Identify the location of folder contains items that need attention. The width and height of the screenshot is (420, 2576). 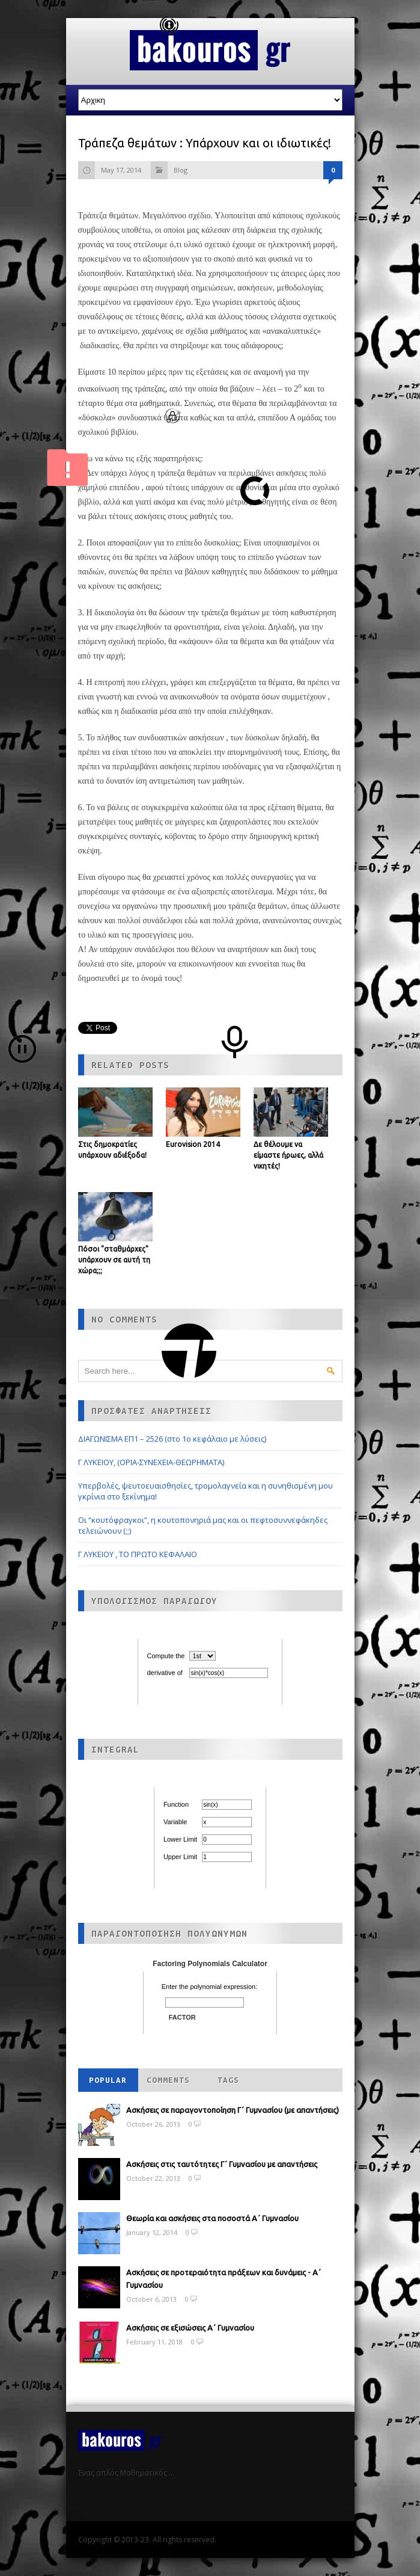
(67, 467).